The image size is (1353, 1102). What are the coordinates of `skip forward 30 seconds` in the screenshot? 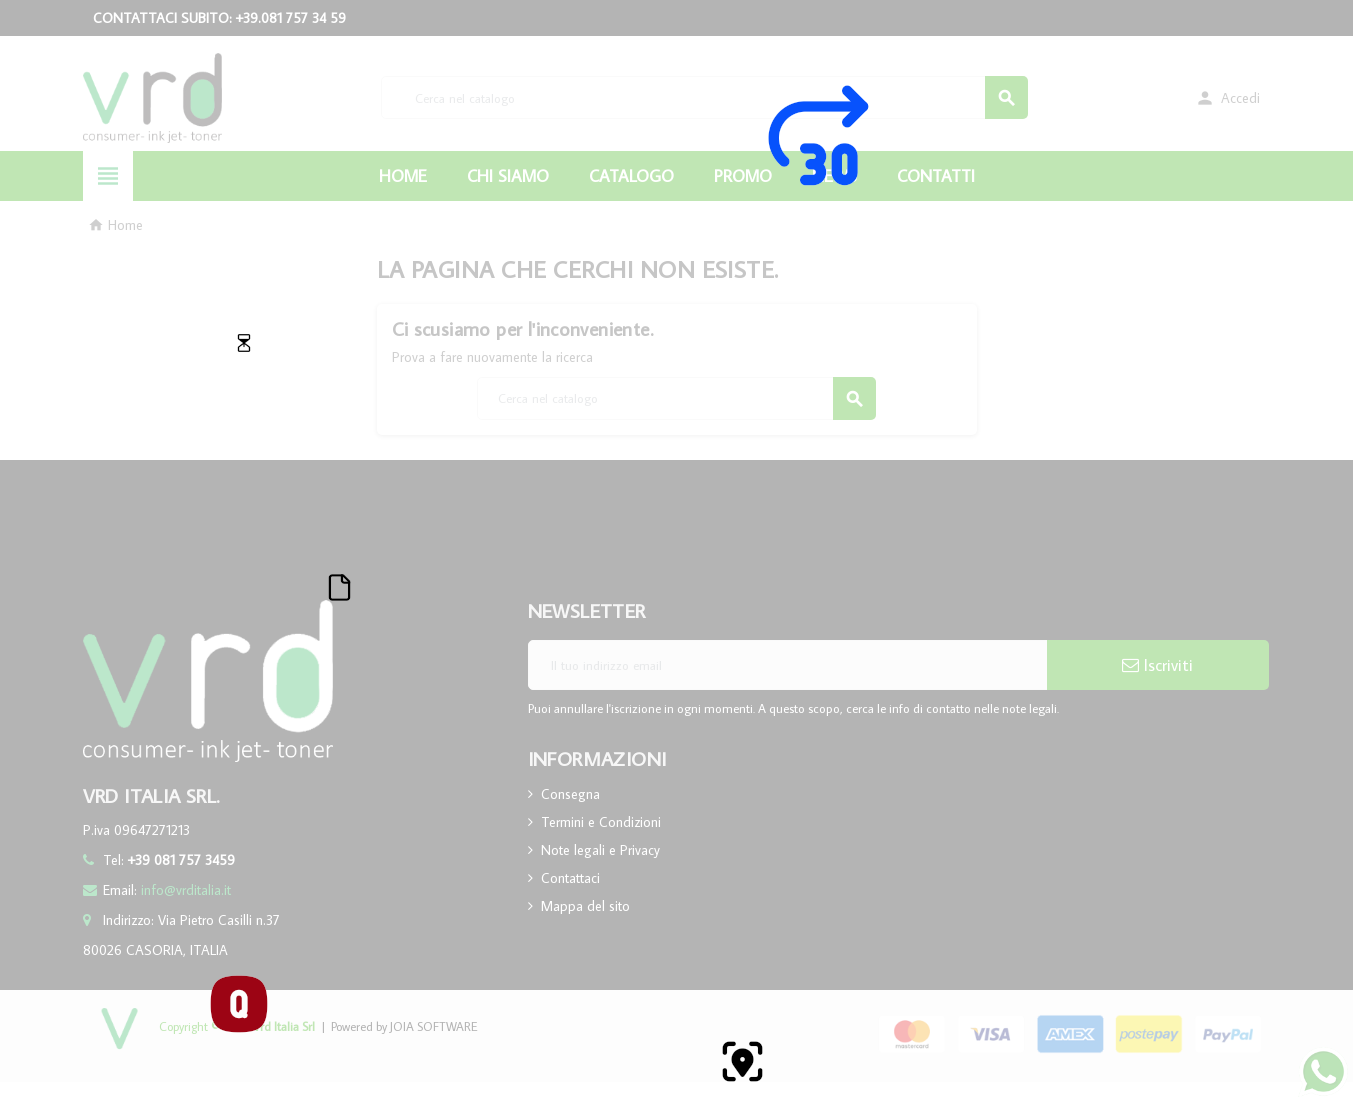 It's located at (821, 138).